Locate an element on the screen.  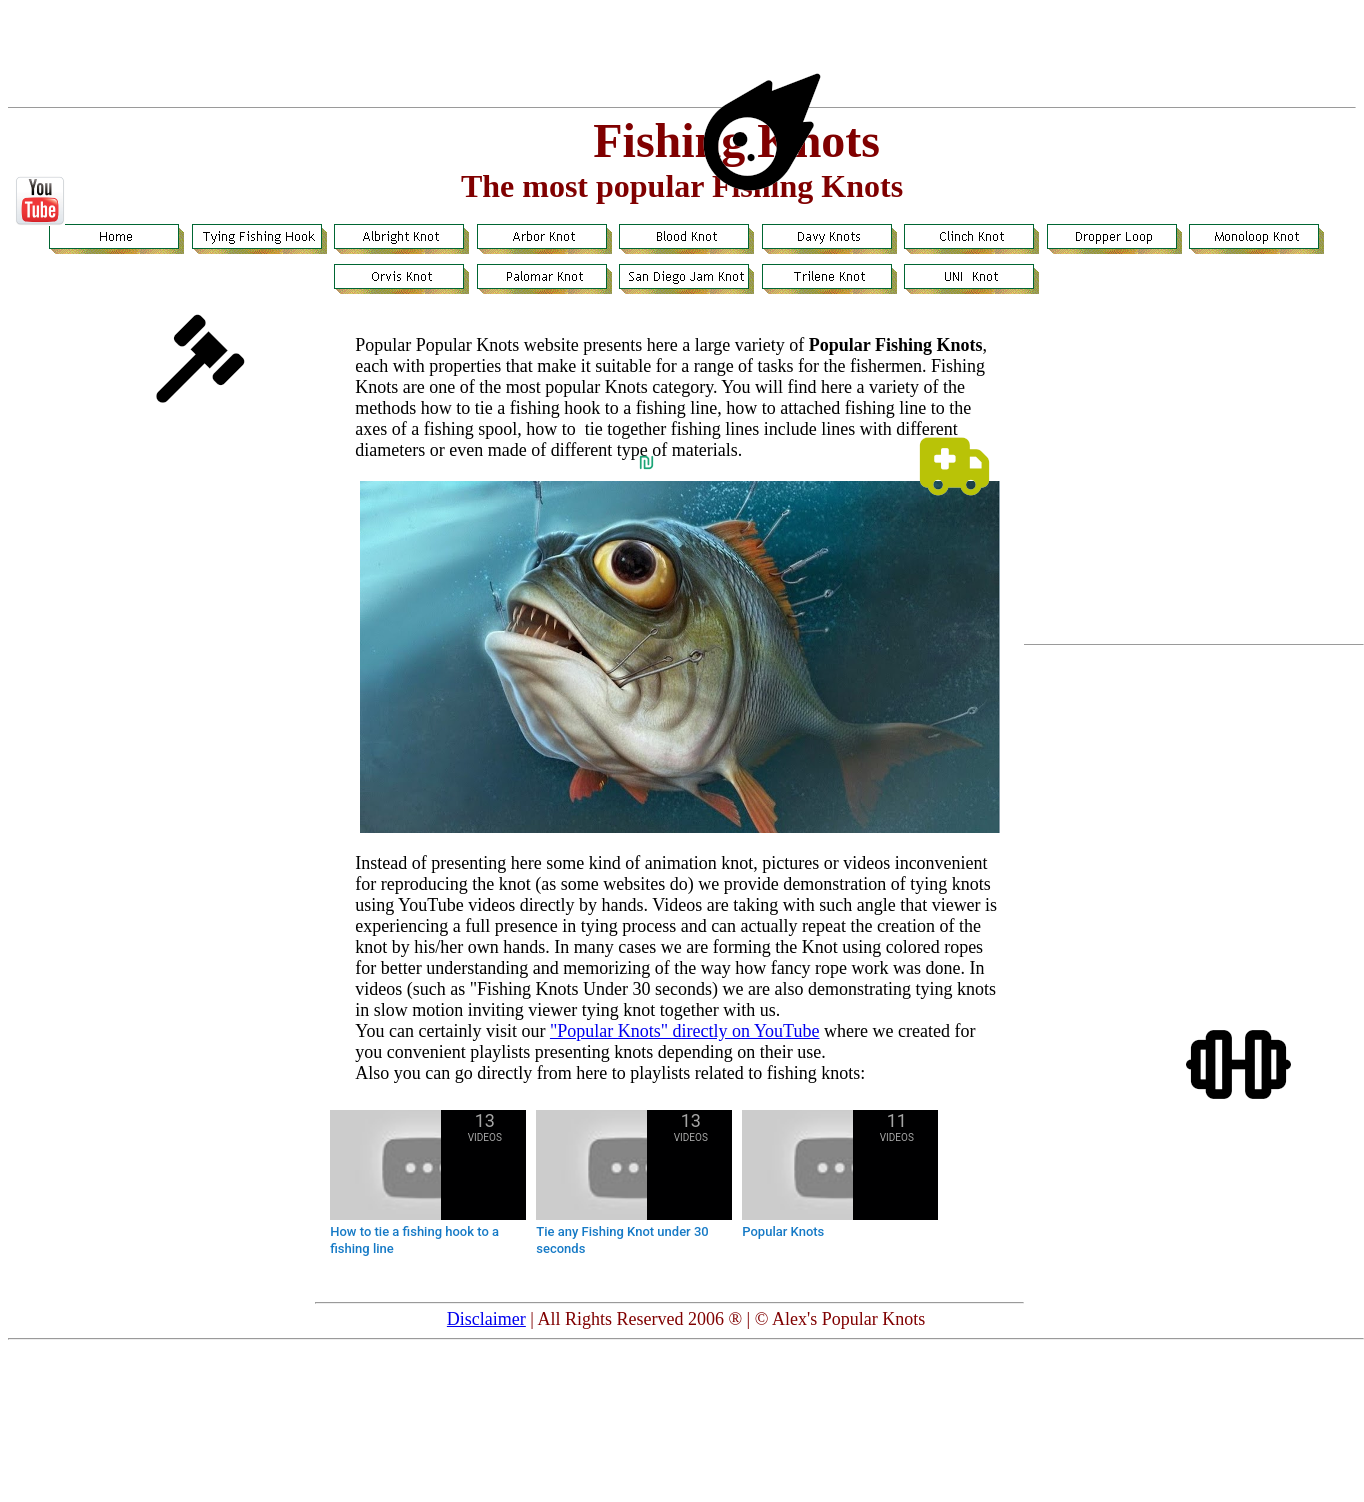
access legal or court-related information is located at coordinates (197, 361).